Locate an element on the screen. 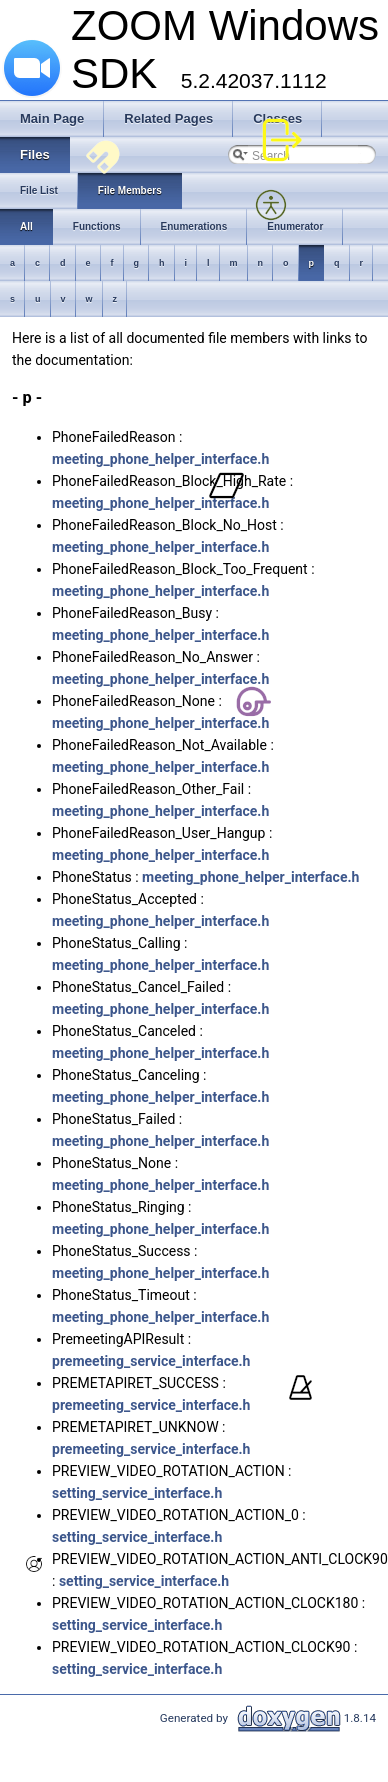 Image resolution: width=388 pixels, height=1782 pixels. remove a user from your contacts is located at coordinates (34, 1564).